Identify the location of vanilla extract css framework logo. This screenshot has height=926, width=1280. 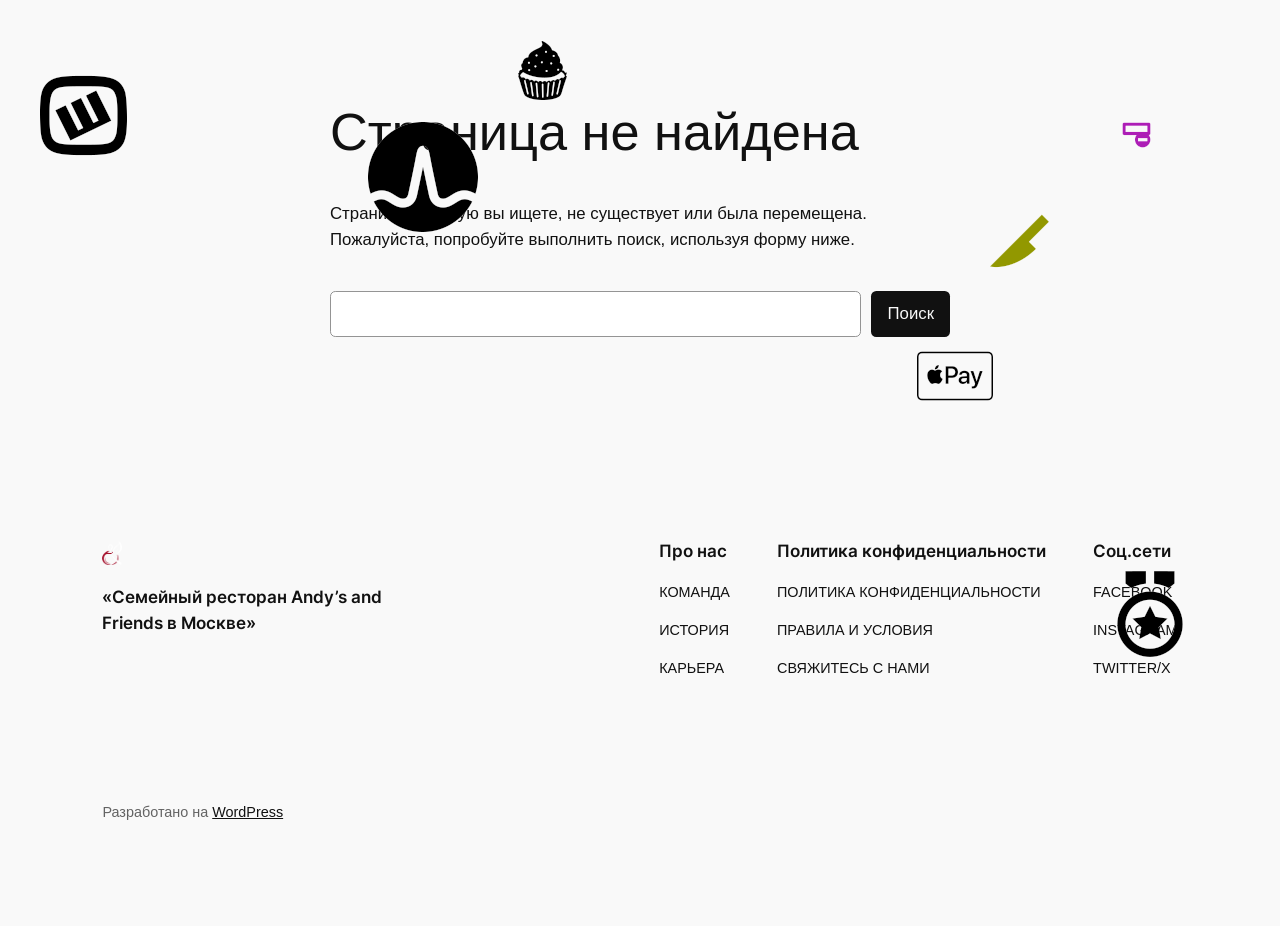
(542, 70).